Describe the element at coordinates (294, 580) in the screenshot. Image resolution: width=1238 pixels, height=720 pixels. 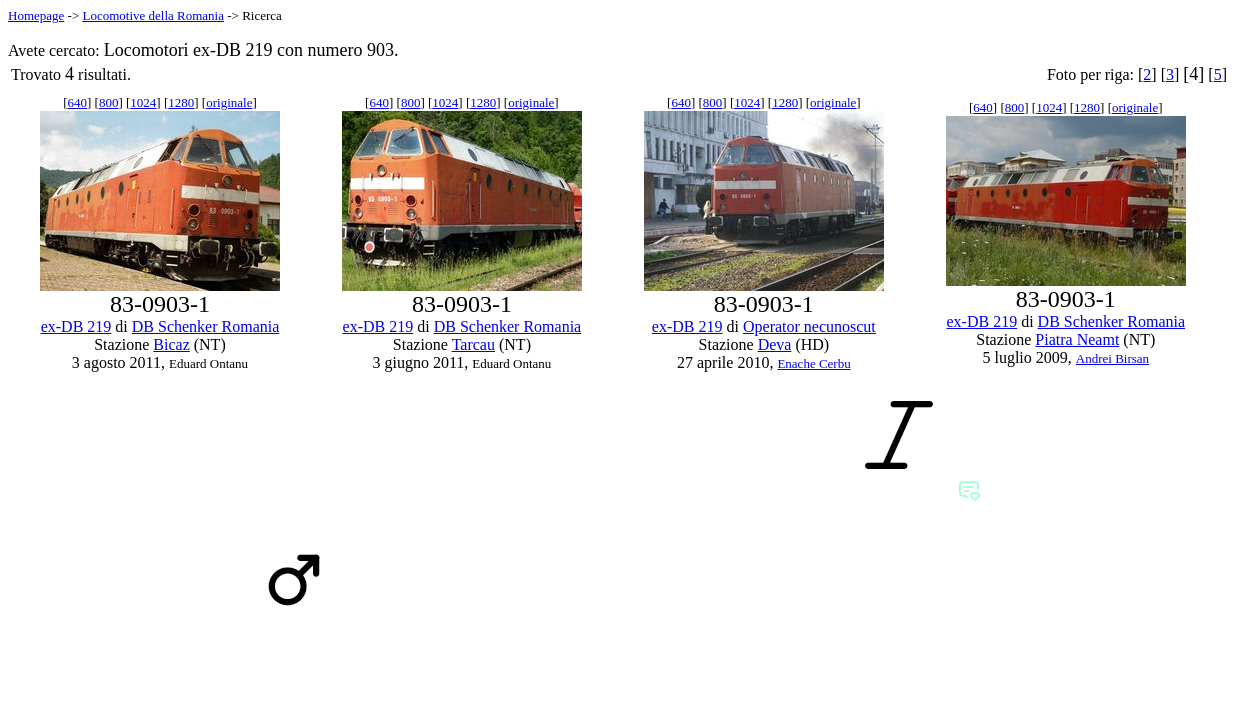
I see `indicates male gender selection` at that location.